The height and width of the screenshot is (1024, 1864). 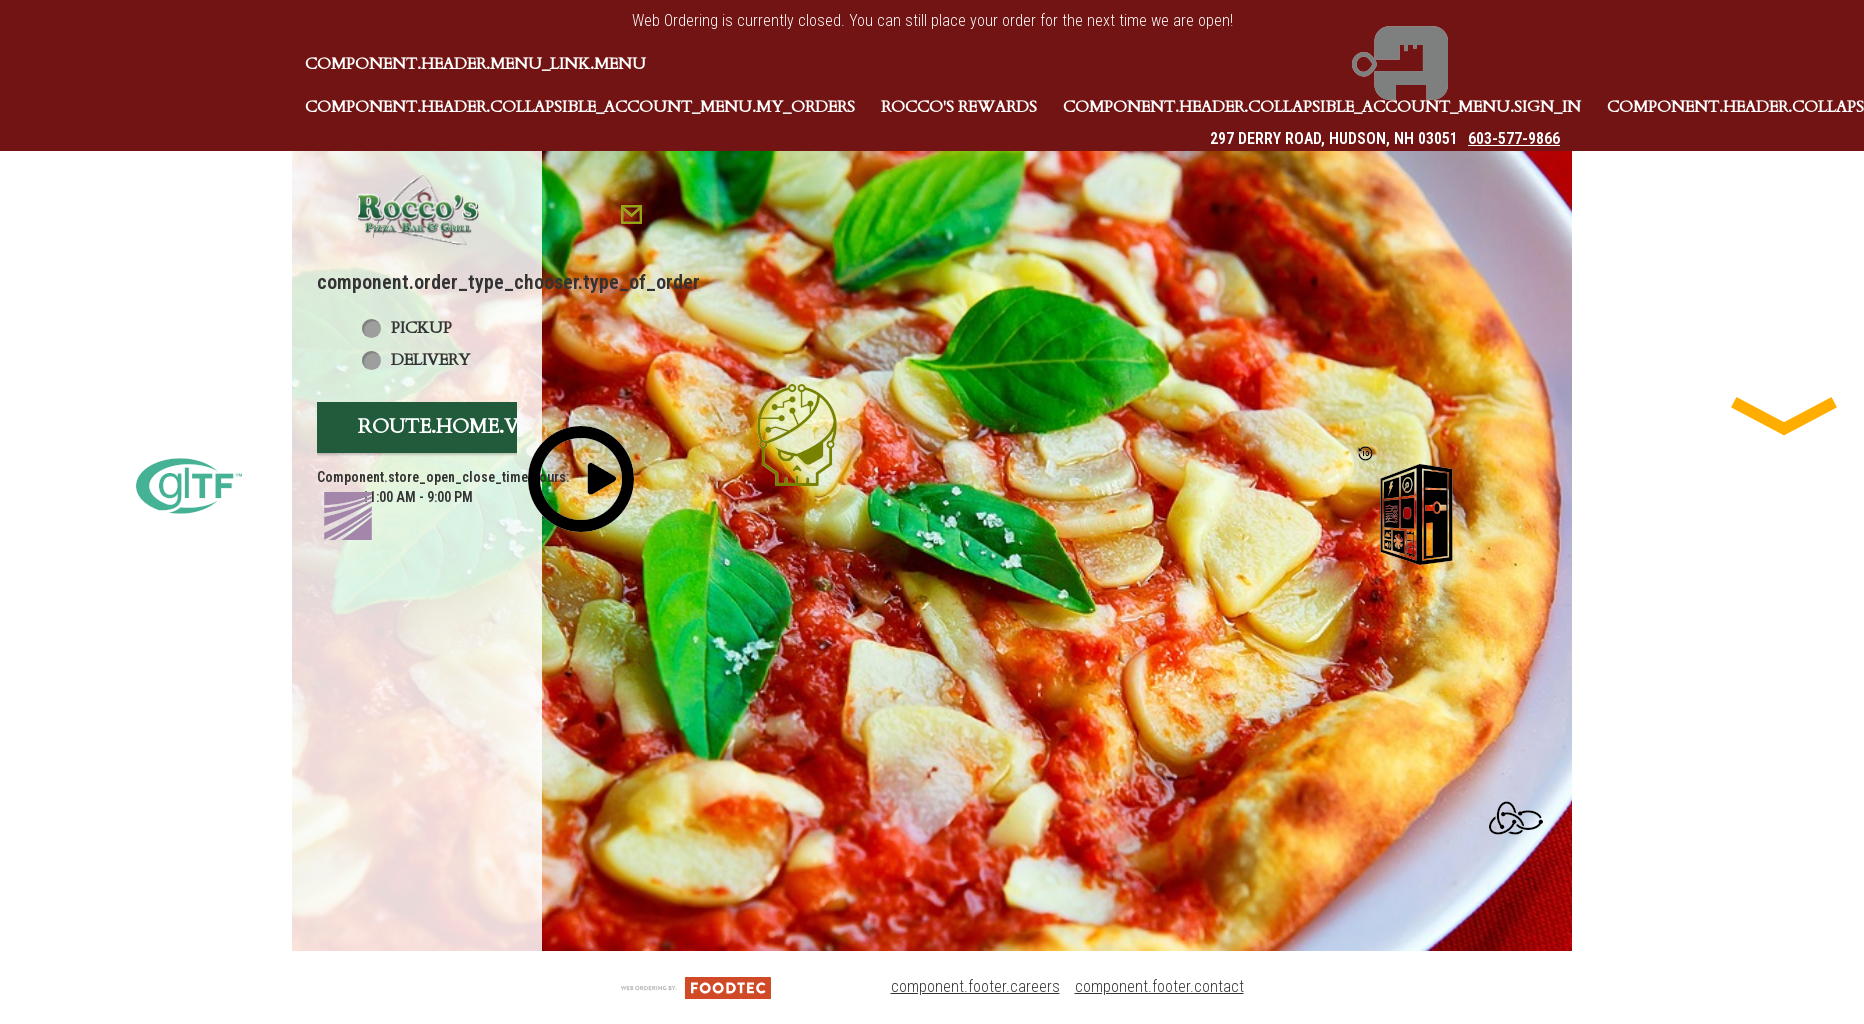 I want to click on redux-saga library logo, so click(x=1516, y=818).